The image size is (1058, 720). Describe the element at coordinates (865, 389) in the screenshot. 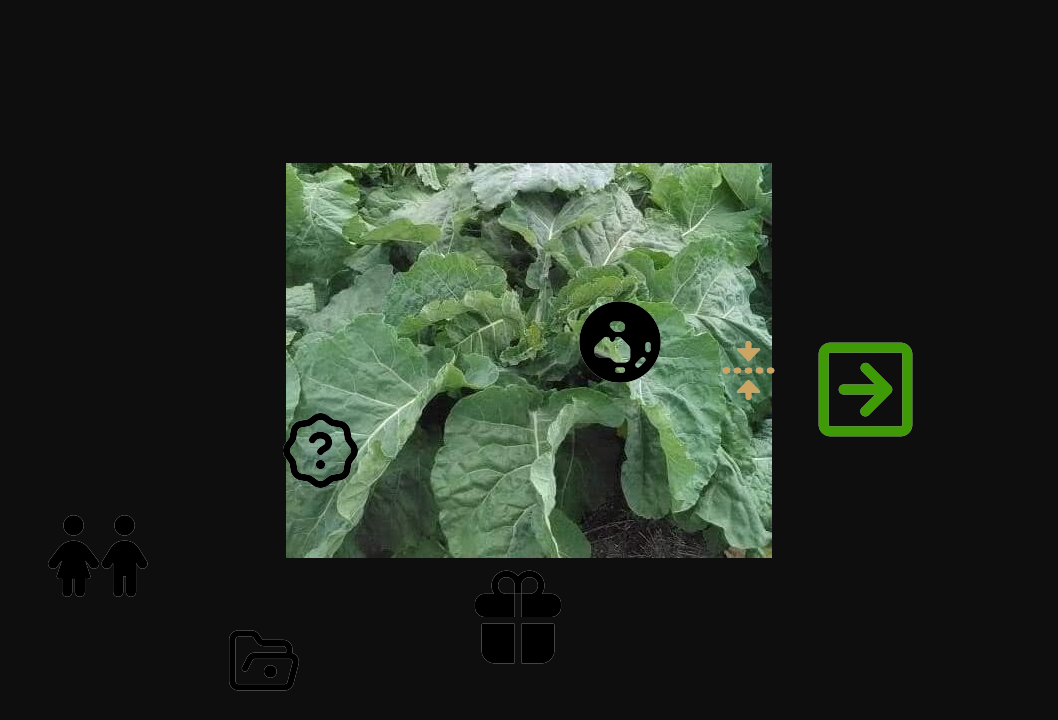

I see `indicates a renamed file in a diff view` at that location.